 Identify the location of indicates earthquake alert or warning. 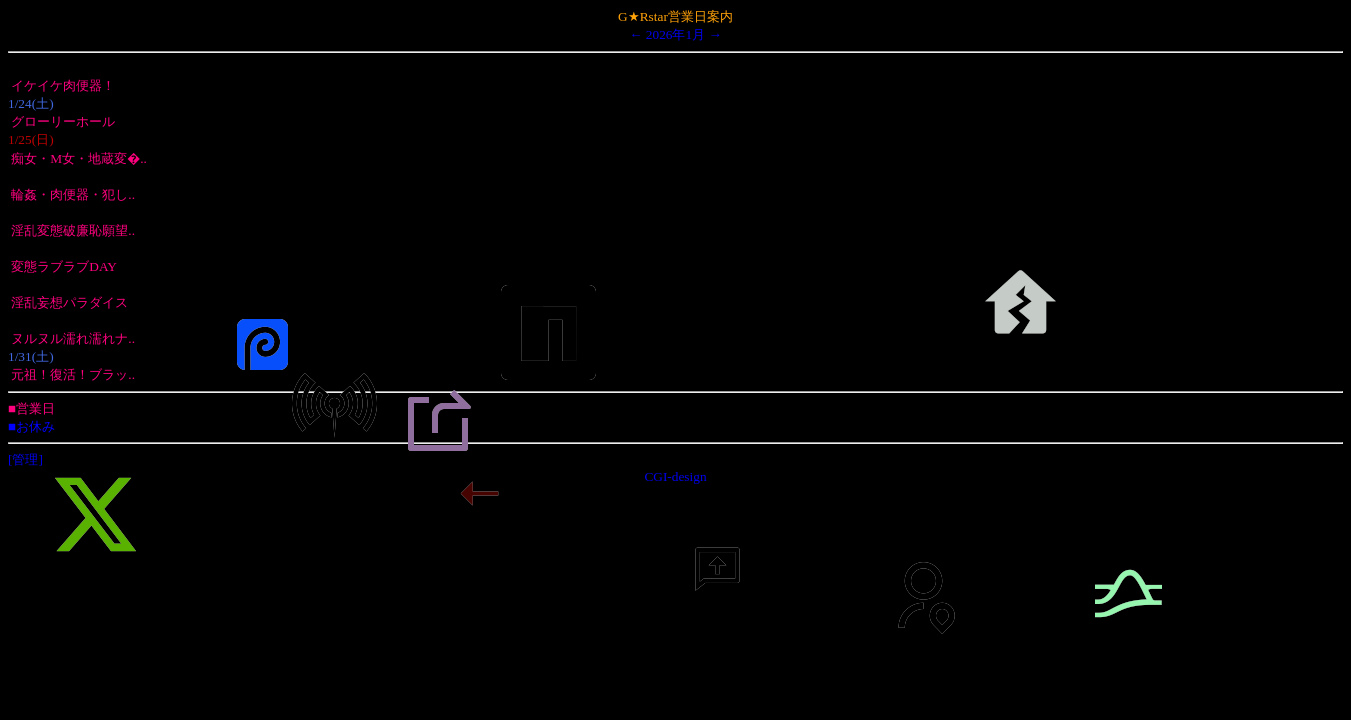
(1020, 304).